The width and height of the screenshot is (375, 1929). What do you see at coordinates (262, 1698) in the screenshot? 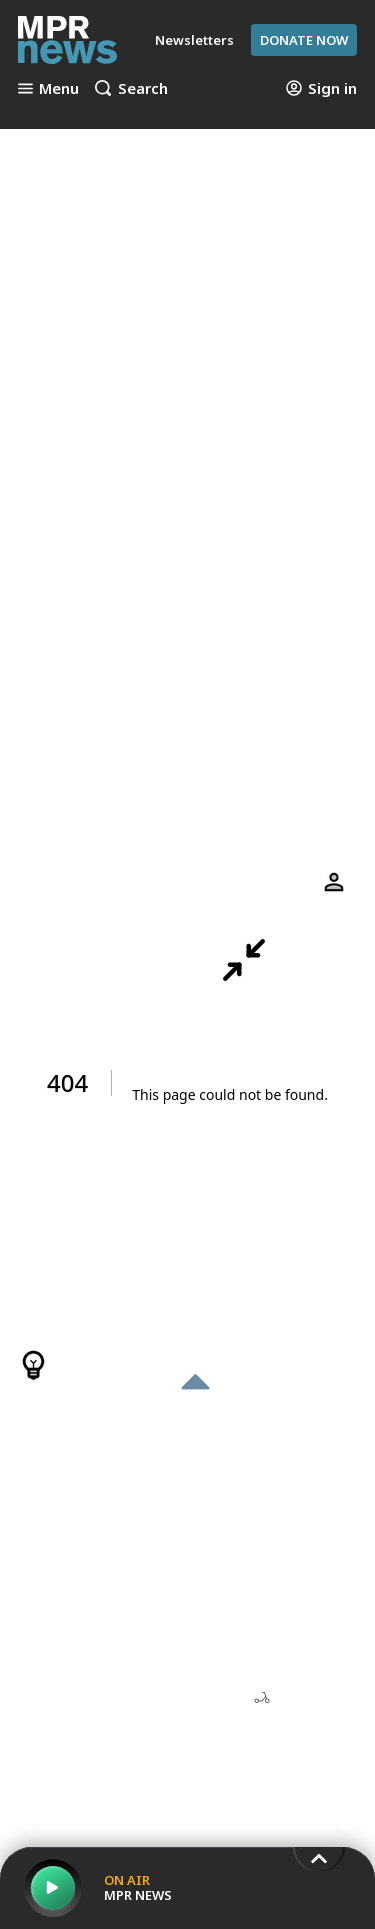
I see `select scooter as transportation mode` at bounding box center [262, 1698].